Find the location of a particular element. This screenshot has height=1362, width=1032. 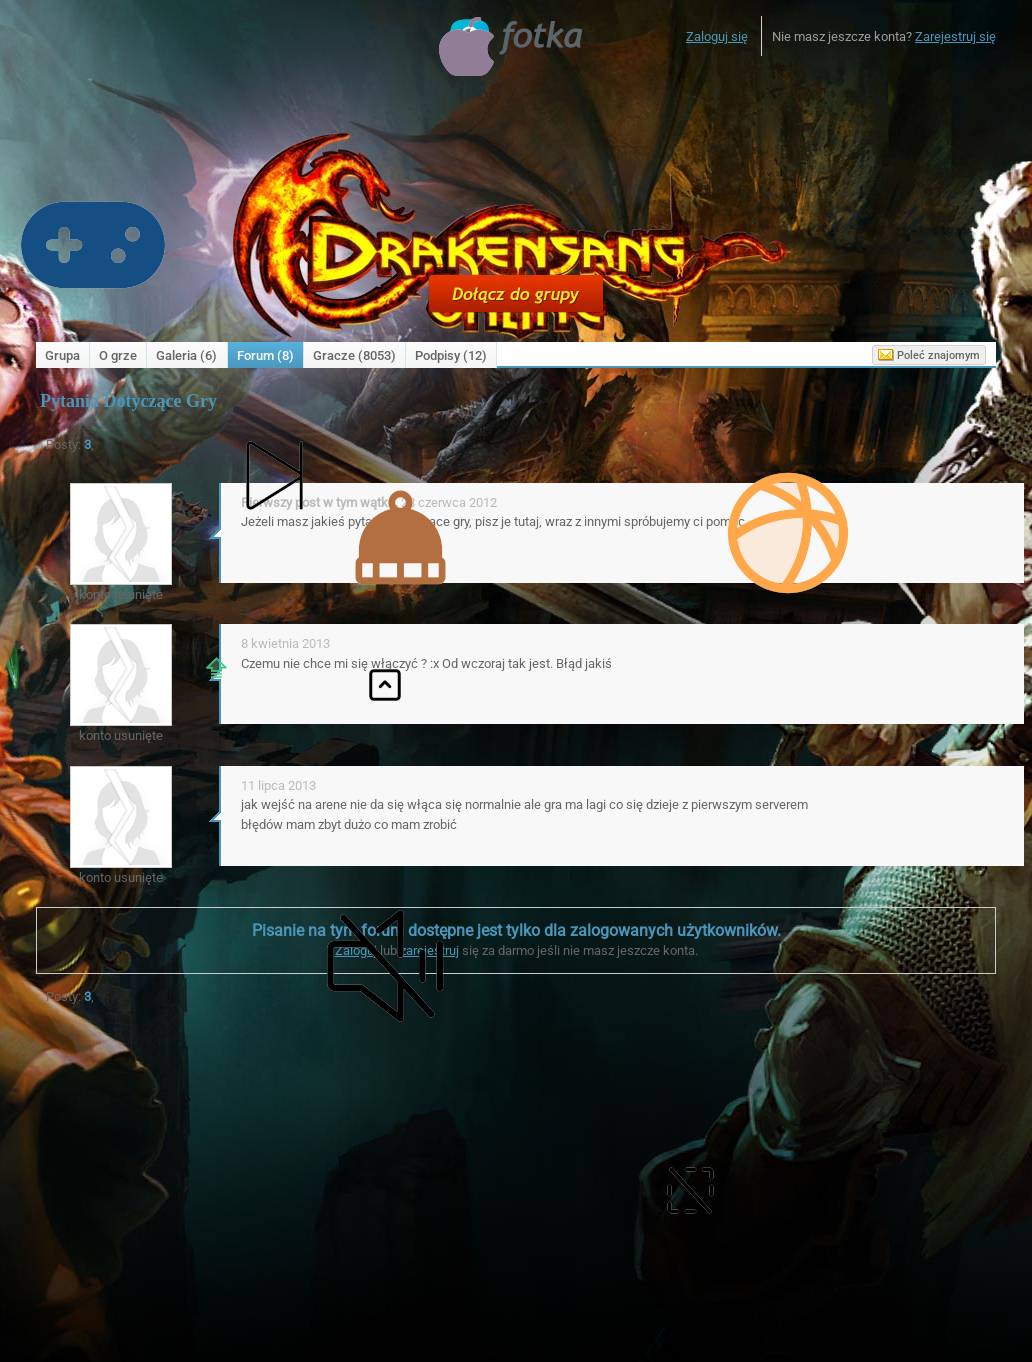

upload multiple files or items is located at coordinates (216, 668).